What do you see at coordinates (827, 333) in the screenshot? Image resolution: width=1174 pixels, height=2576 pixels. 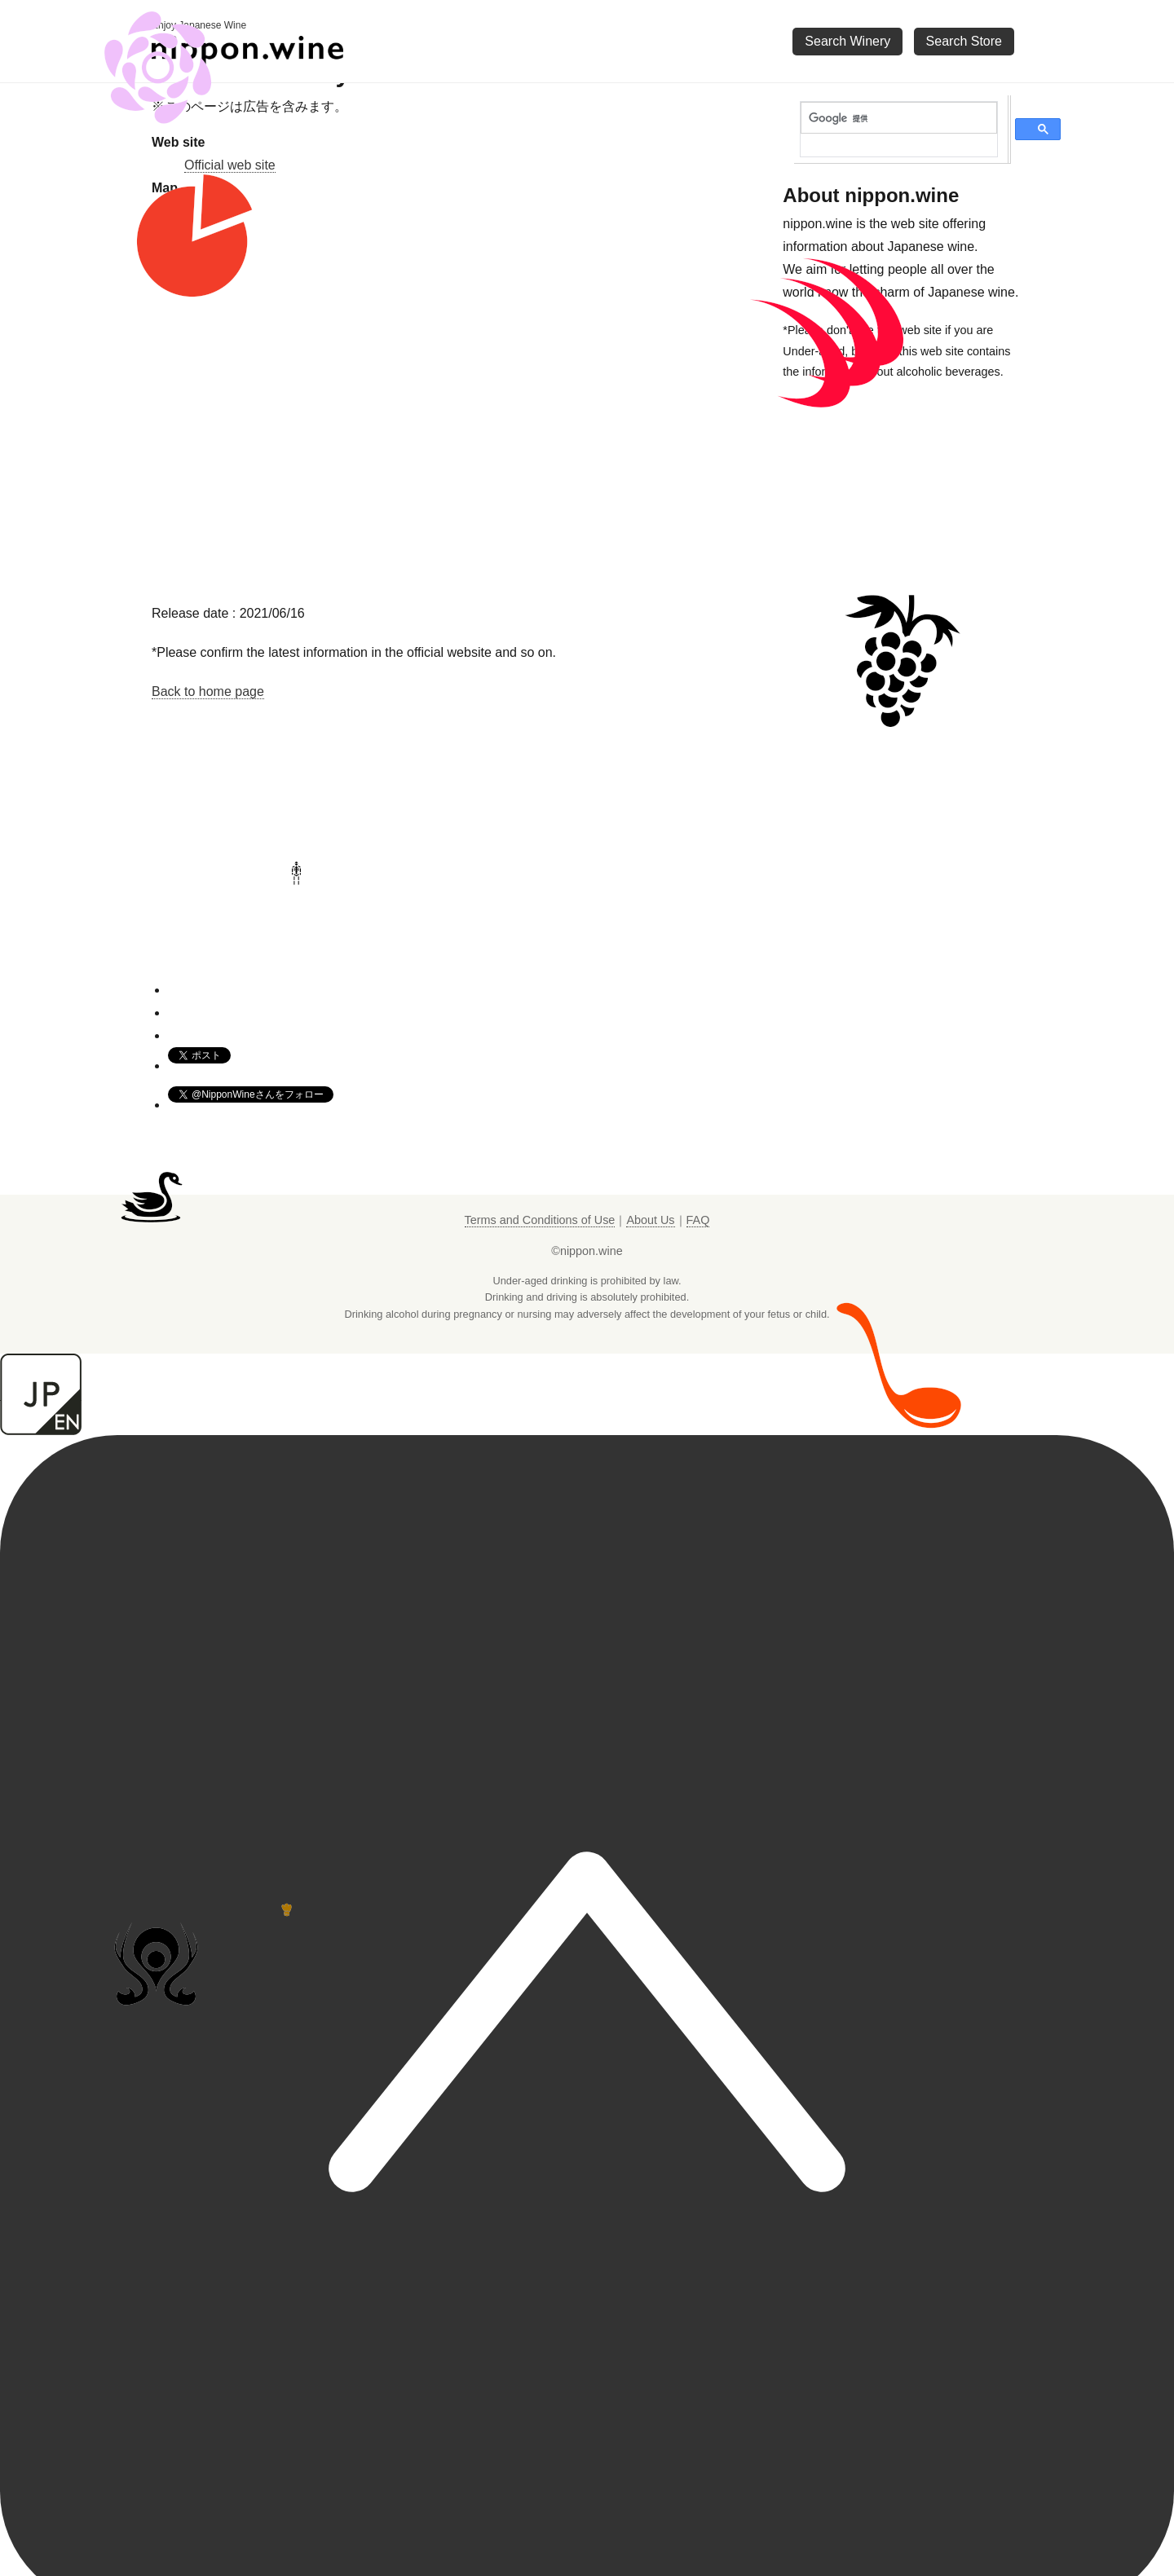 I see `attack or slash action in a game` at bounding box center [827, 333].